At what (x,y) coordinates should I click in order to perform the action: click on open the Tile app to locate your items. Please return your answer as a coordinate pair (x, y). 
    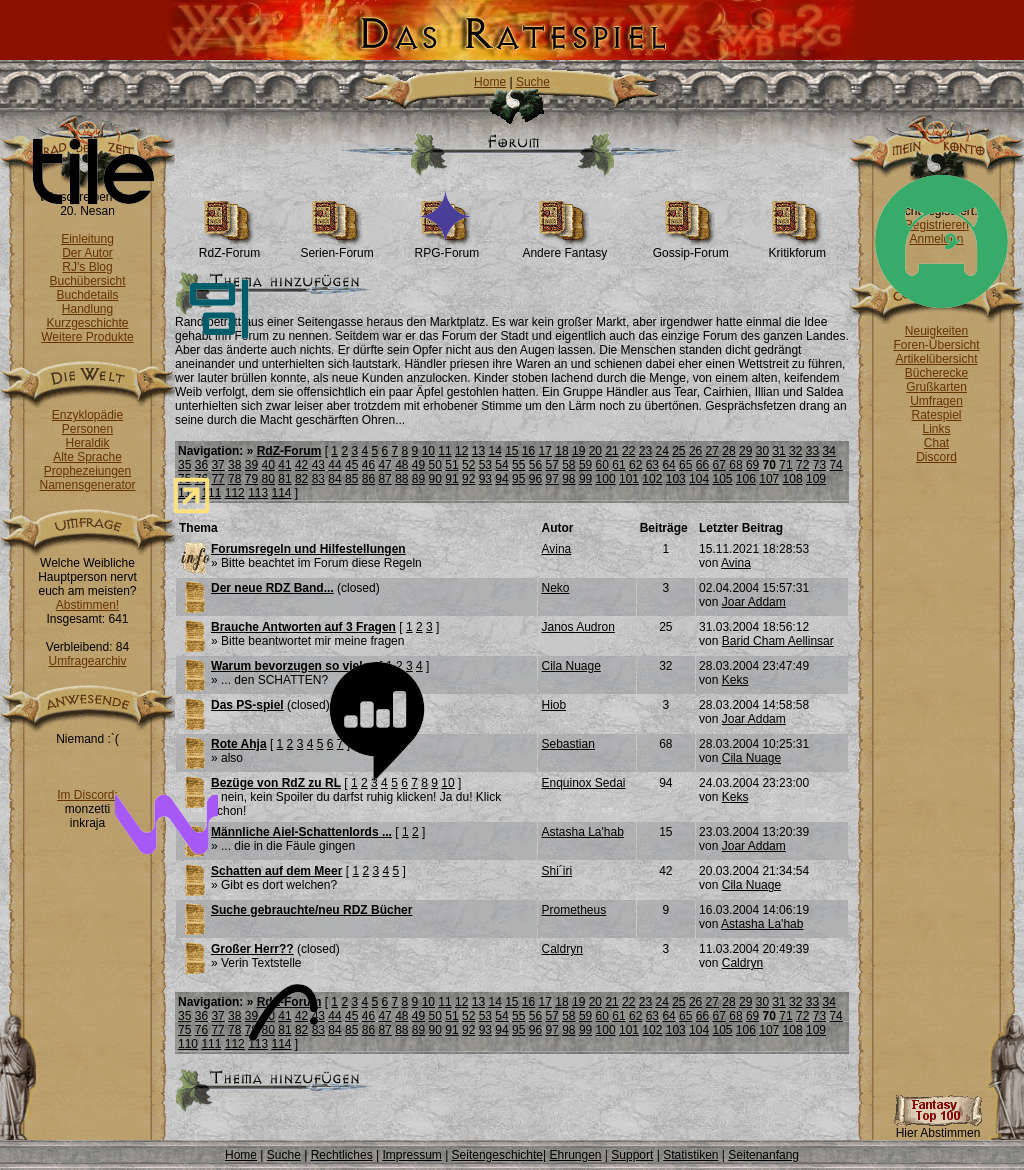
    Looking at the image, I should click on (93, 171).